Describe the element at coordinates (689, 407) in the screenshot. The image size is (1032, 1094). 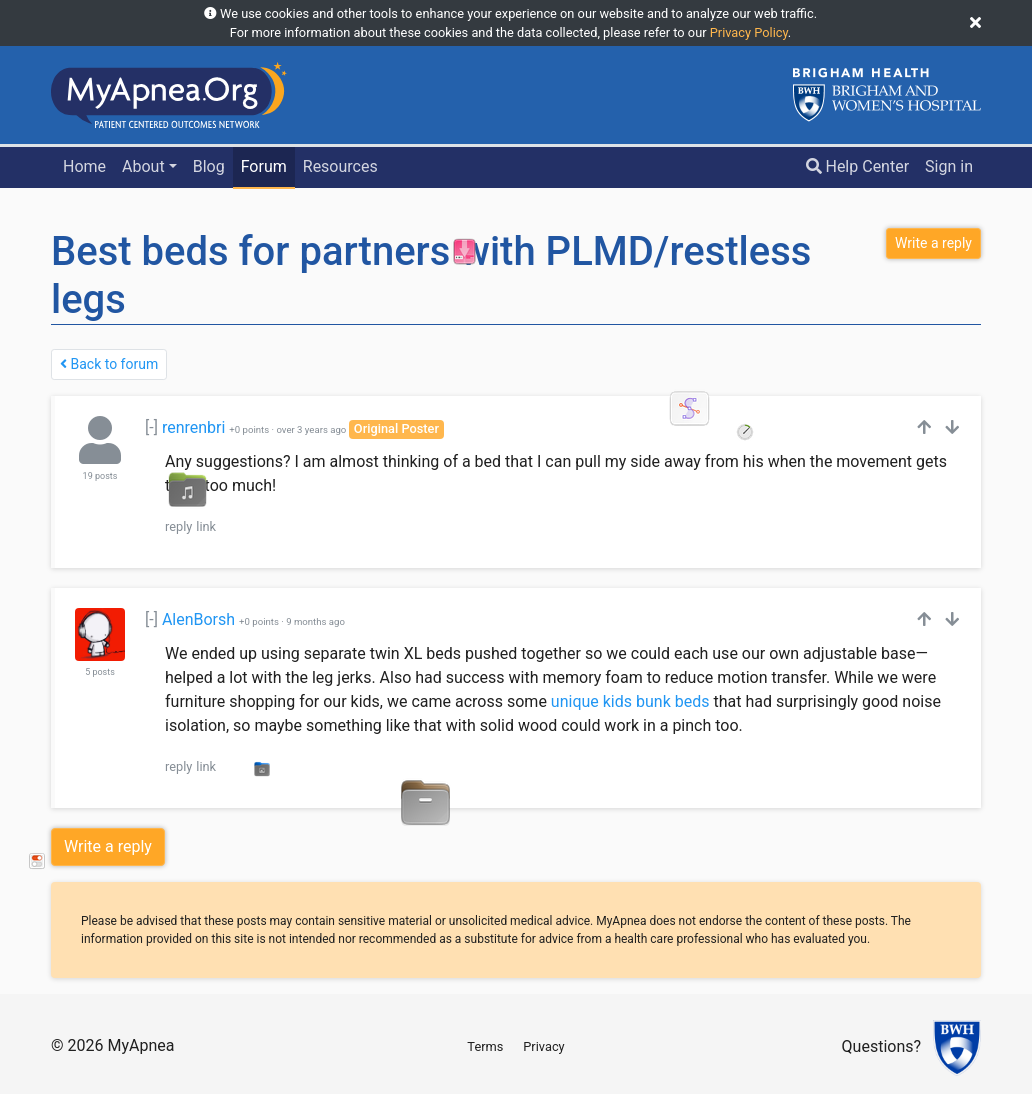
I see `an SVG vector image file` at that location.